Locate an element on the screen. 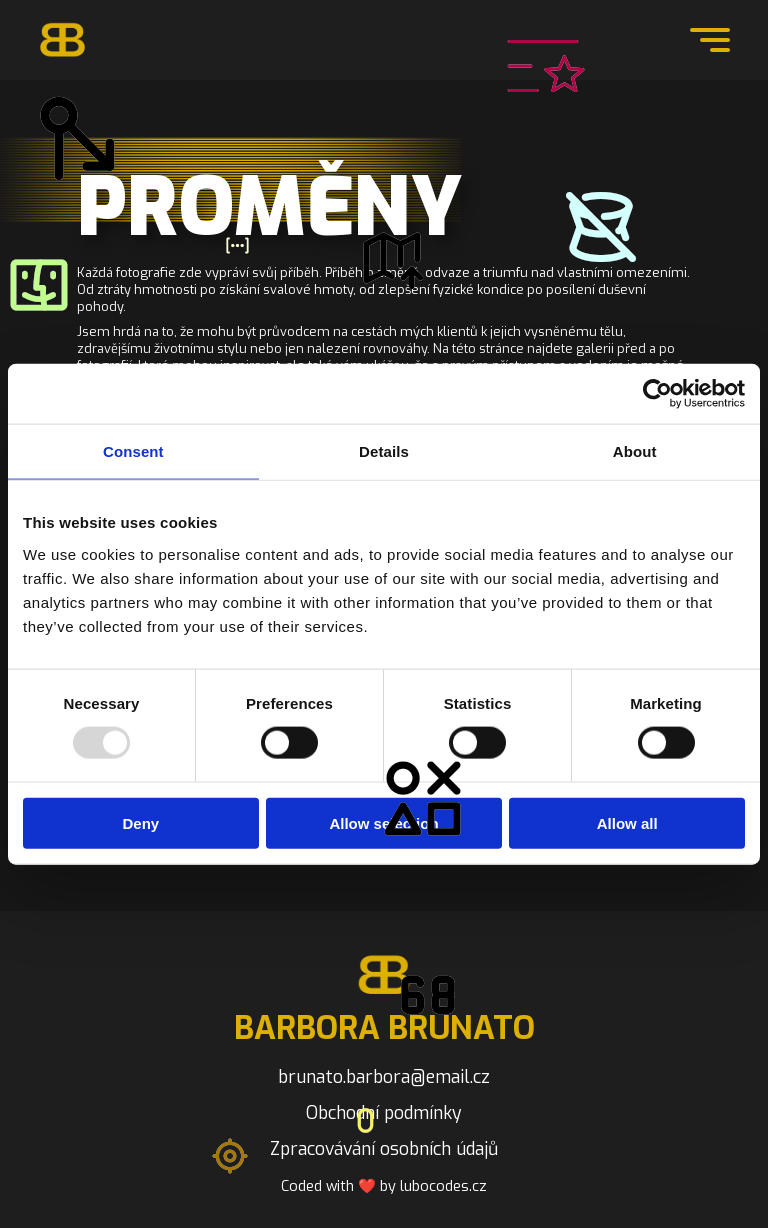  view your favorites list is located at coordinates (543, 66).